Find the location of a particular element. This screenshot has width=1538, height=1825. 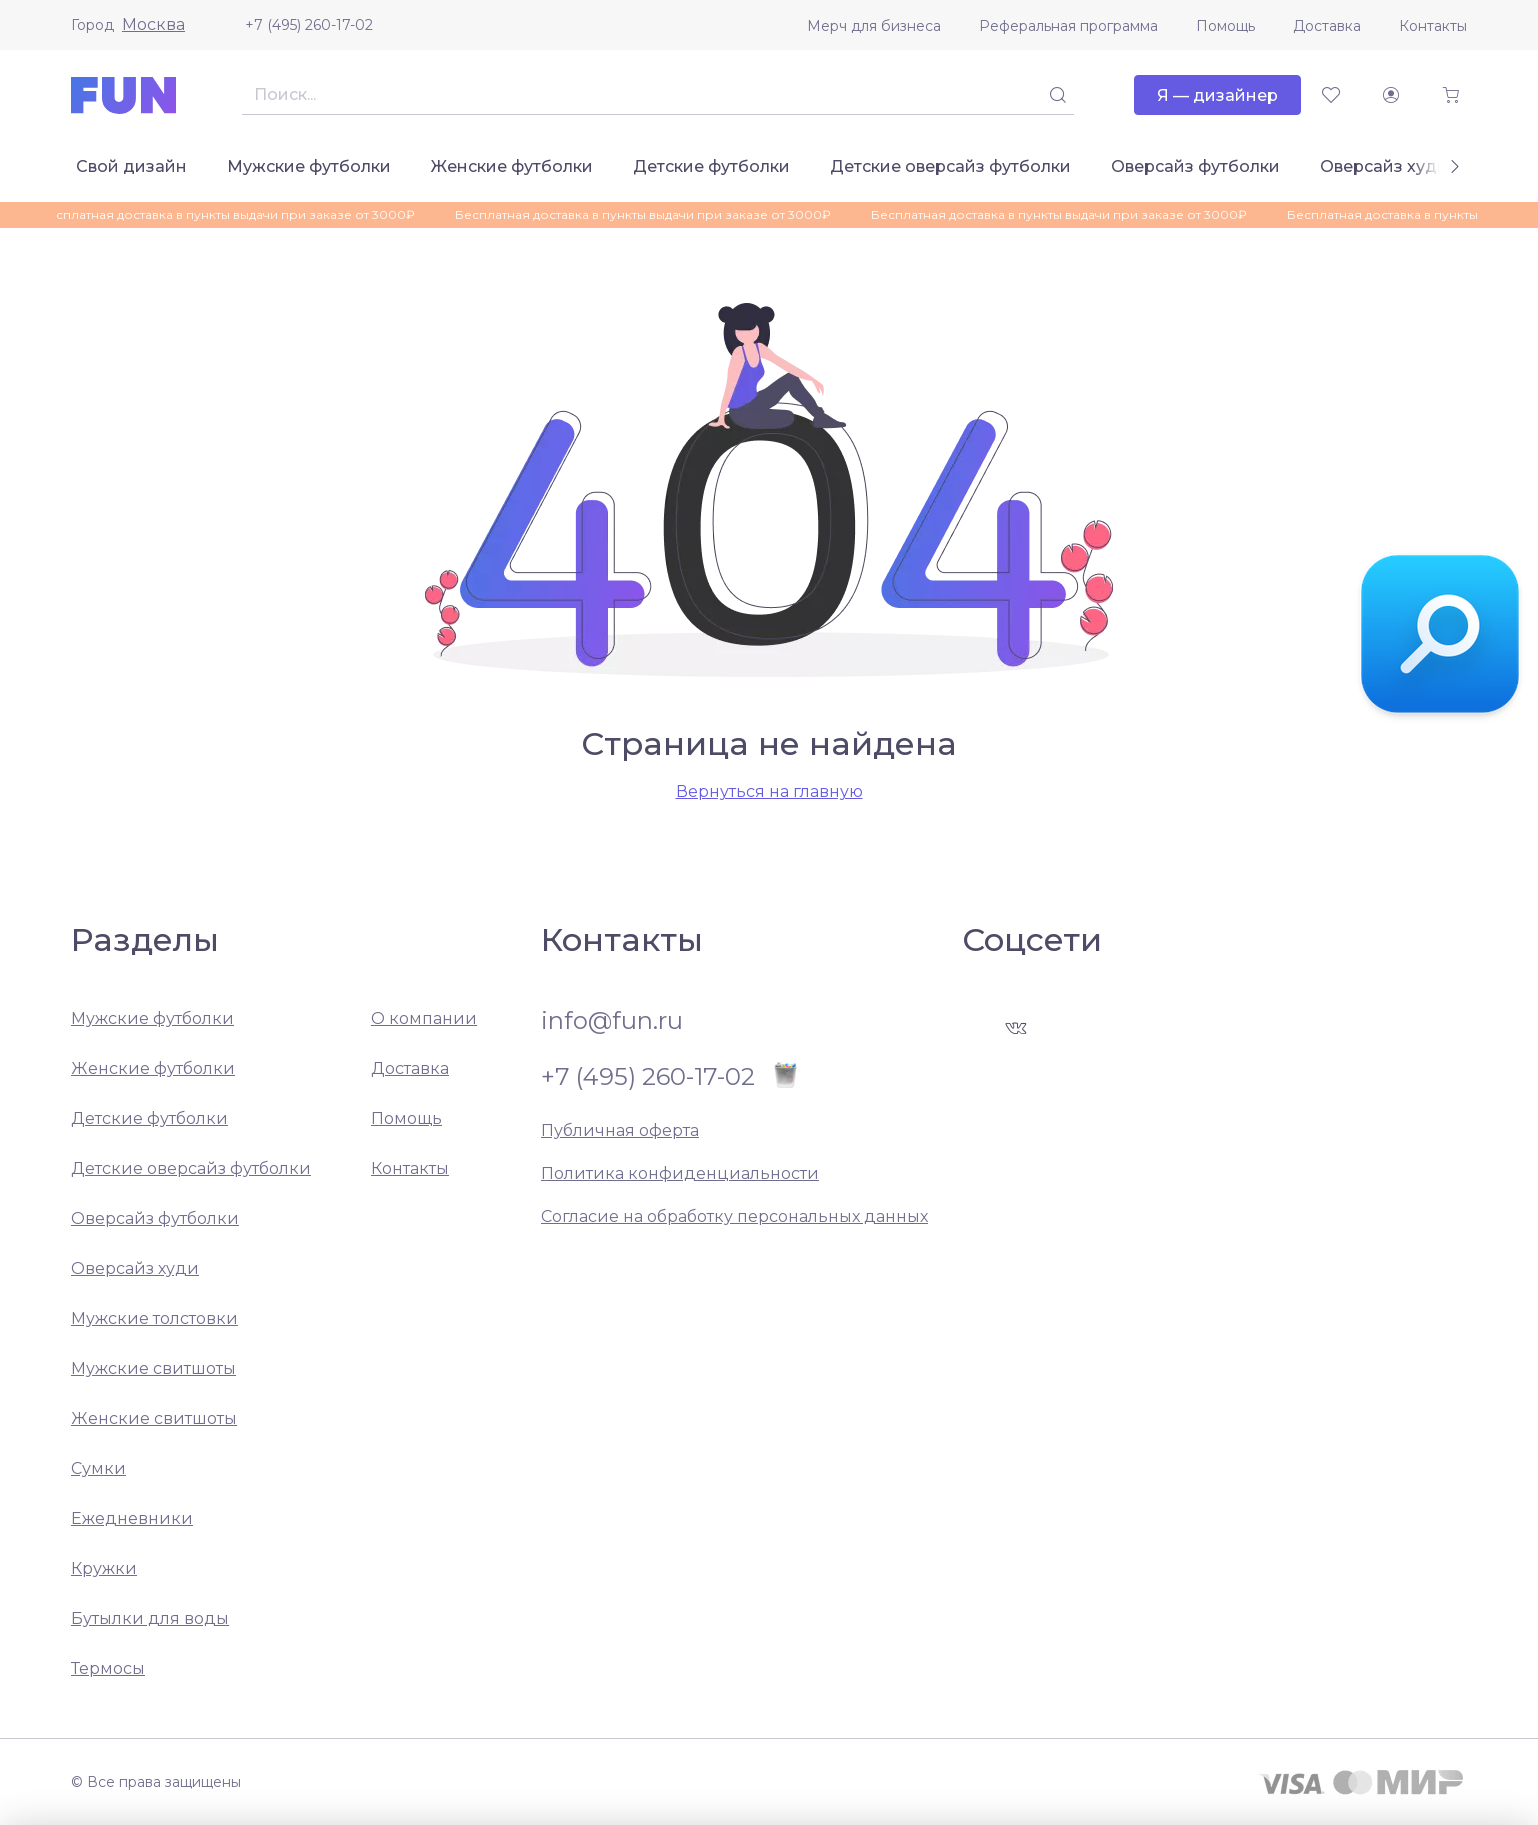

trash bin containing deleted items is located at coordinates (785, 1075).